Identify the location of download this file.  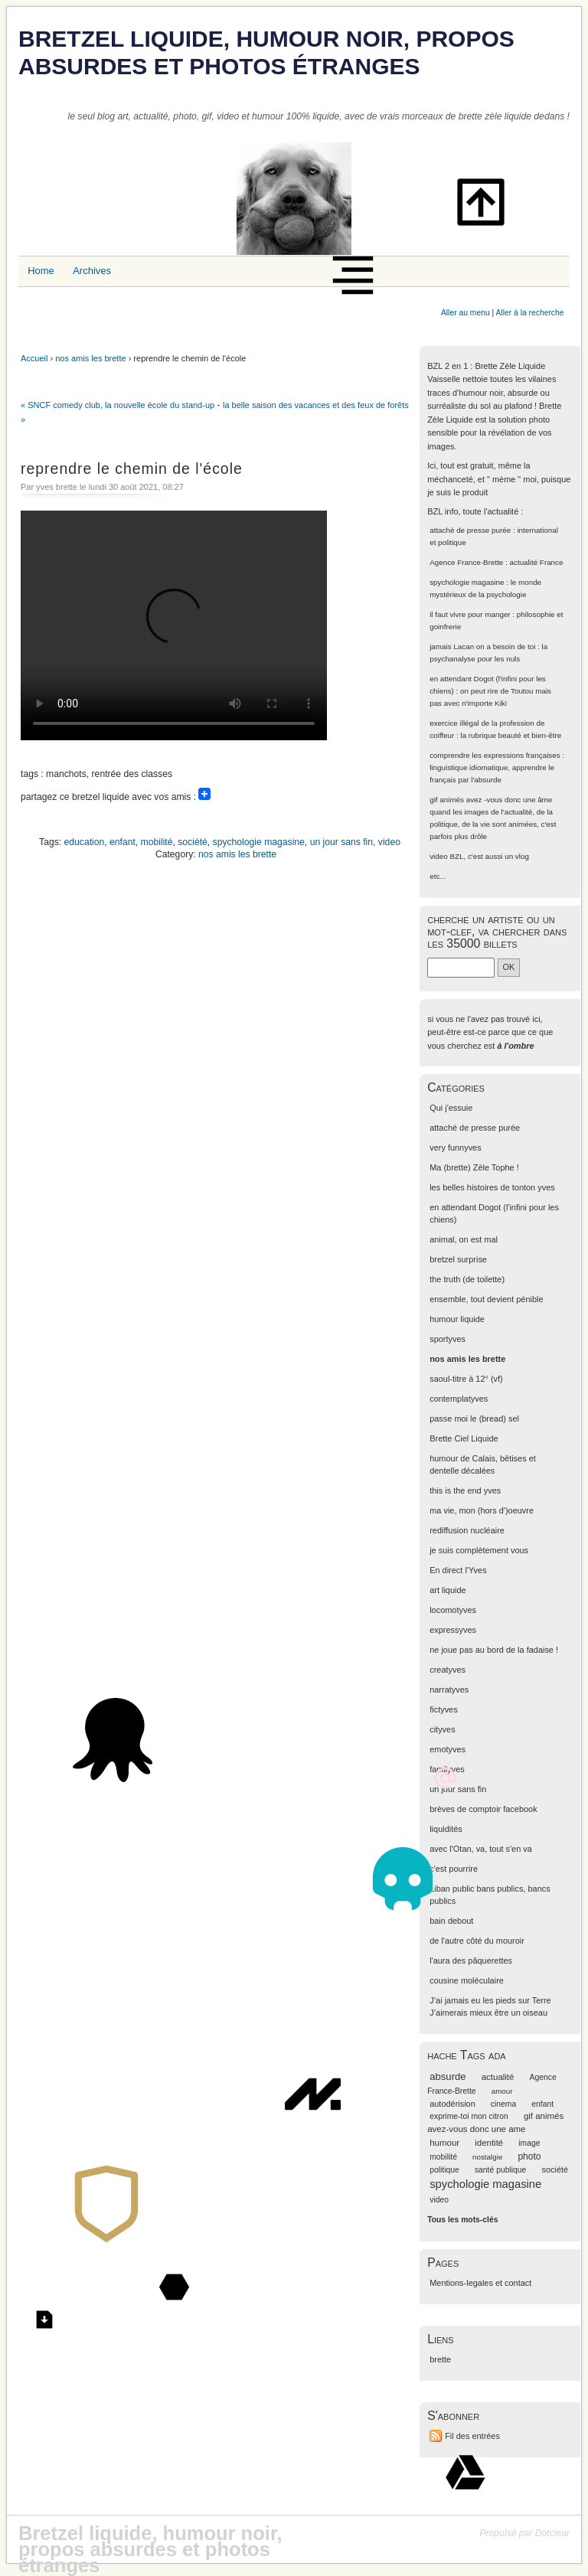
(44, 2320).